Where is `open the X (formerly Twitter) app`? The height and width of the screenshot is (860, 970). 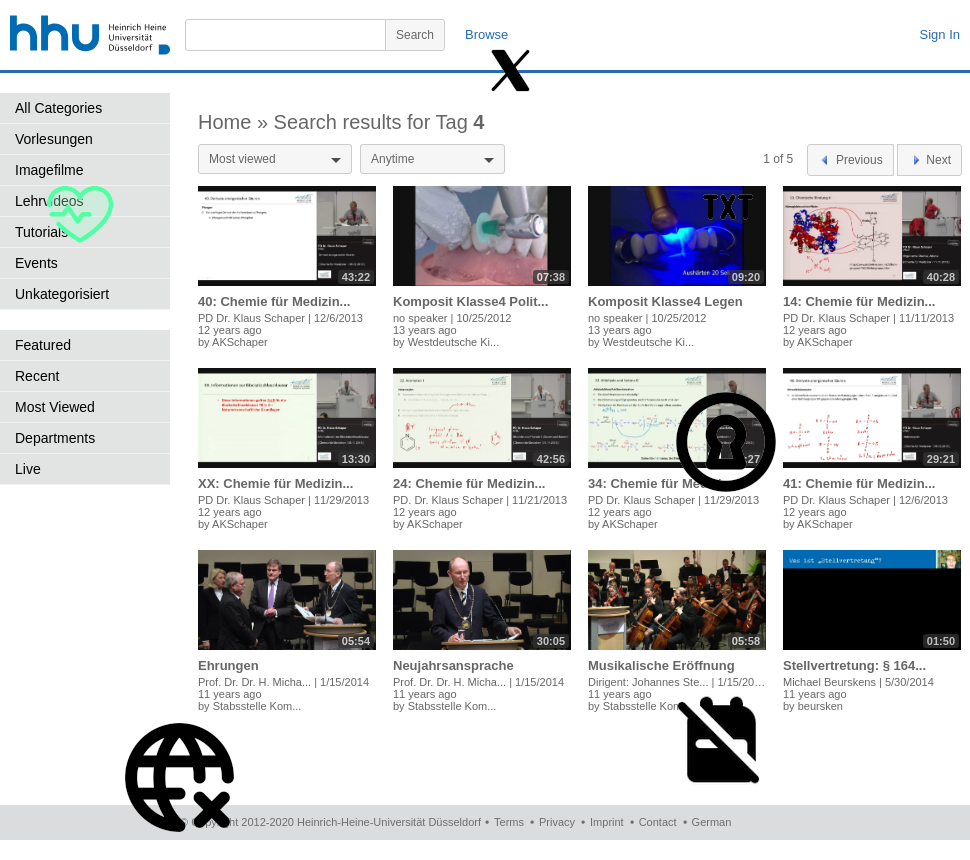 open the X (formerly Twitter) app is located at coordinates (510, 70).